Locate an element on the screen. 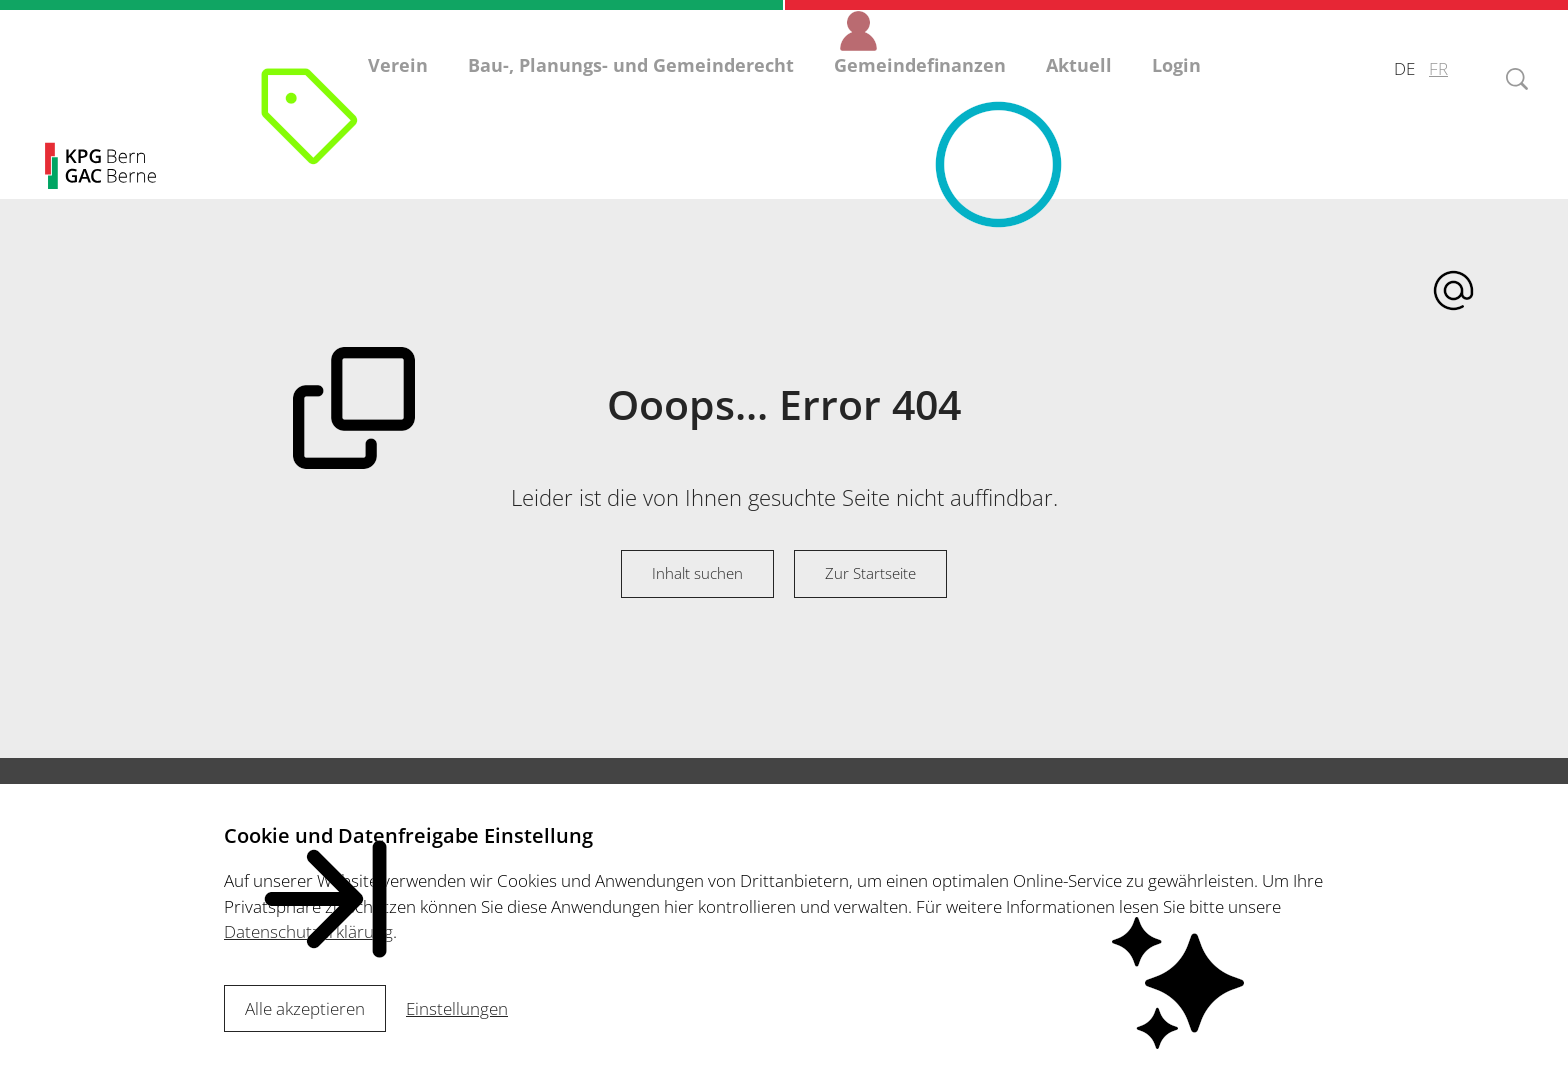 The height and width of the screenshot is (1072, 1568). add or manage tags is located at coordinates (310, 117).